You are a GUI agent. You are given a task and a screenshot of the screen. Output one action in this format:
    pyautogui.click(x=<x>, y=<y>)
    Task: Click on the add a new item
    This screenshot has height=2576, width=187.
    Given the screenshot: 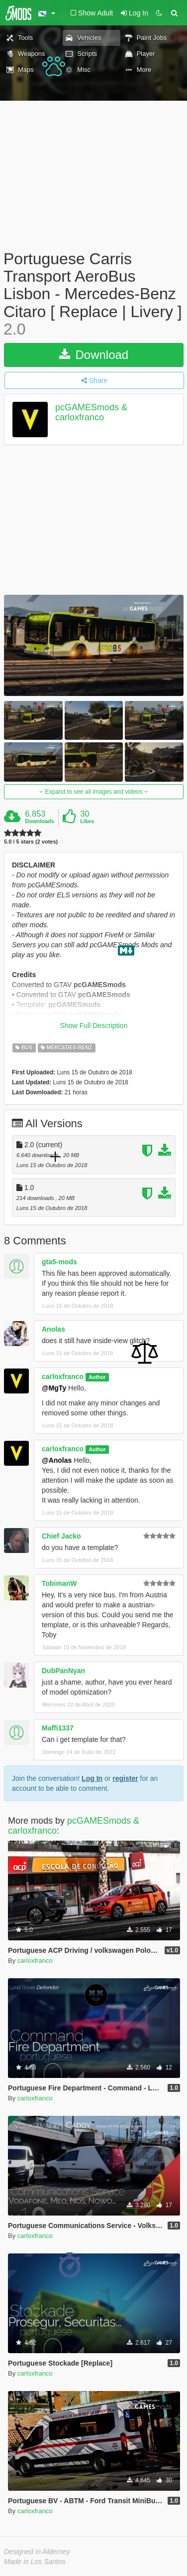 What is the action you would take?
    pyautogui.click(x=55, y=1157)
    